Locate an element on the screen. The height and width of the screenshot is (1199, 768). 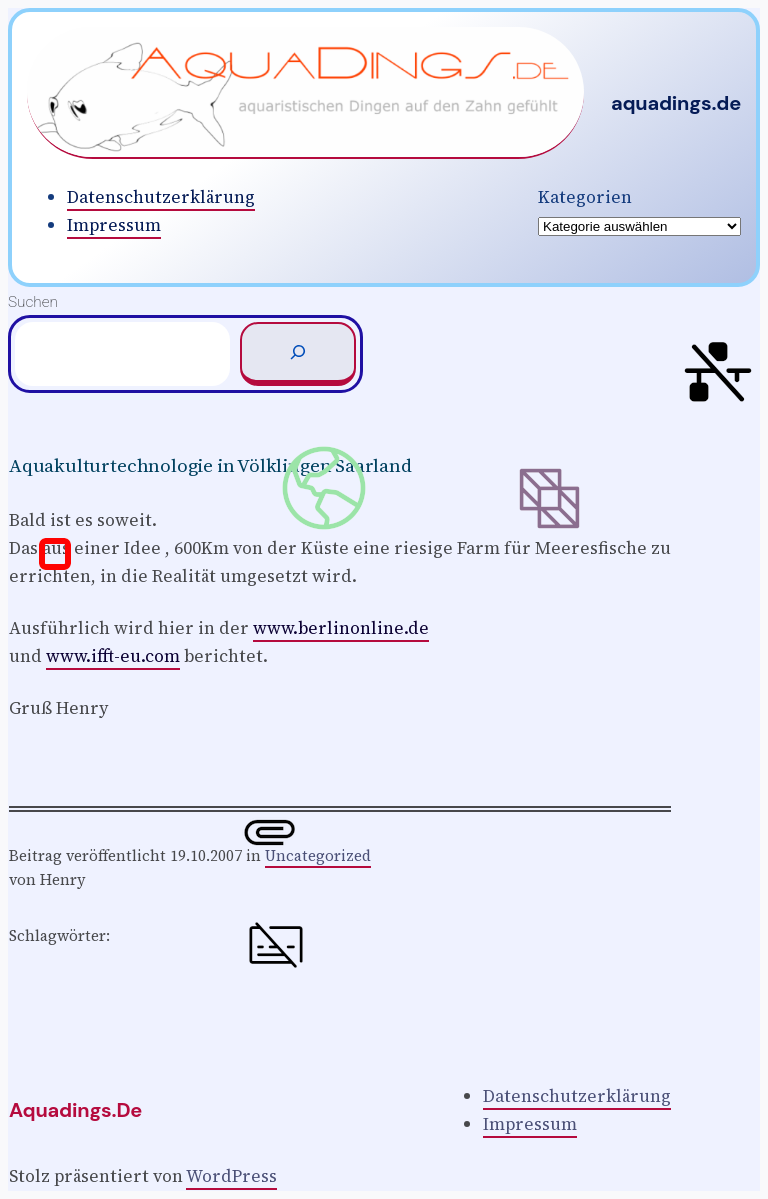
stop media playback is located at coordinates (55, 554).